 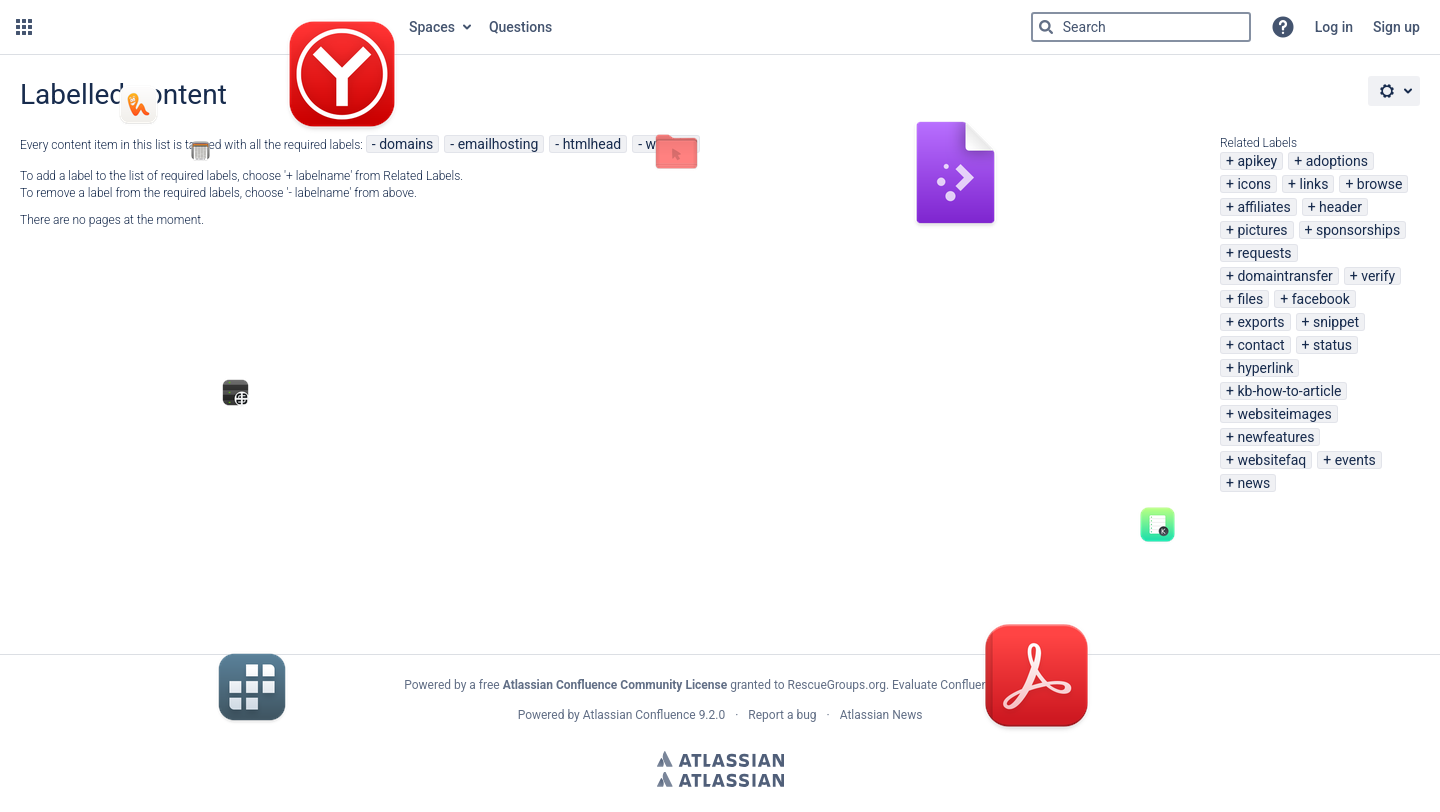 What do you see at coordinates (235, 392) in the screenshot?
I see `configure windows network sharing settings` at bounding box center [235, 392].